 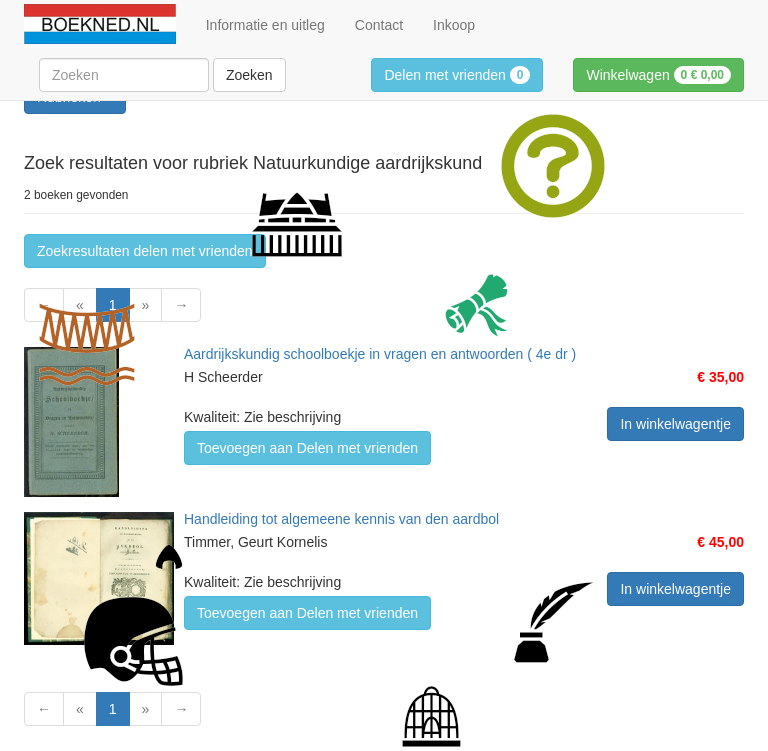 I want to click on compose or write a new document, so click(x=553, y=623).